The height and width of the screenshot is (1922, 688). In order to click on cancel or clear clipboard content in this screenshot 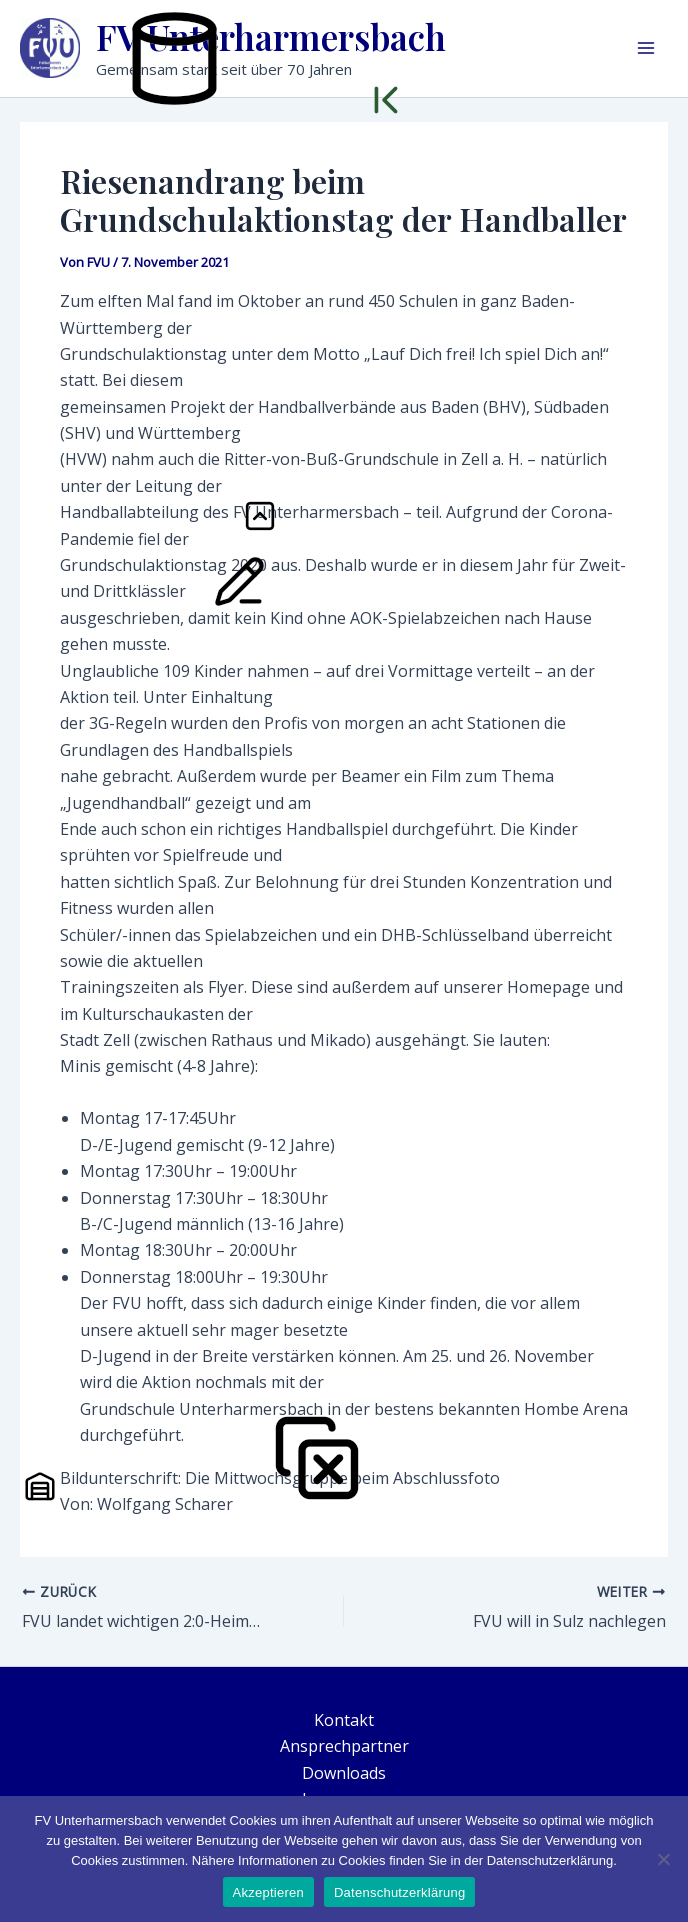, I will do `click(317, 1458)`.